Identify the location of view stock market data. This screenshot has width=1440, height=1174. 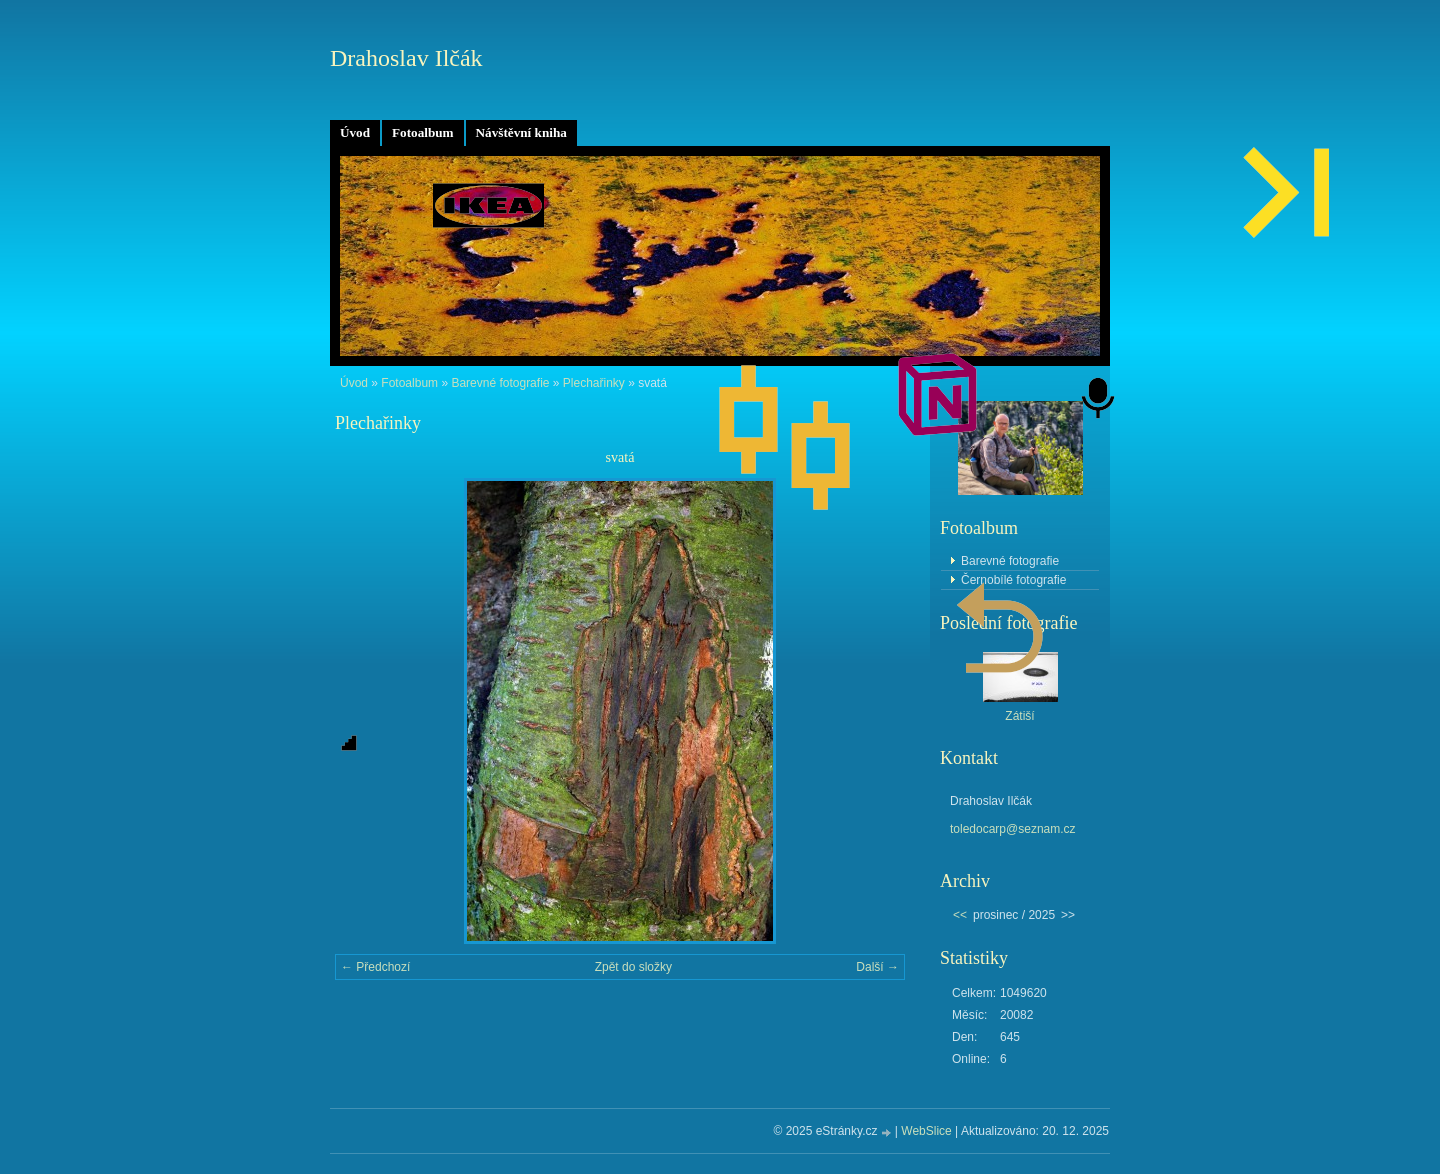
(784, 437).